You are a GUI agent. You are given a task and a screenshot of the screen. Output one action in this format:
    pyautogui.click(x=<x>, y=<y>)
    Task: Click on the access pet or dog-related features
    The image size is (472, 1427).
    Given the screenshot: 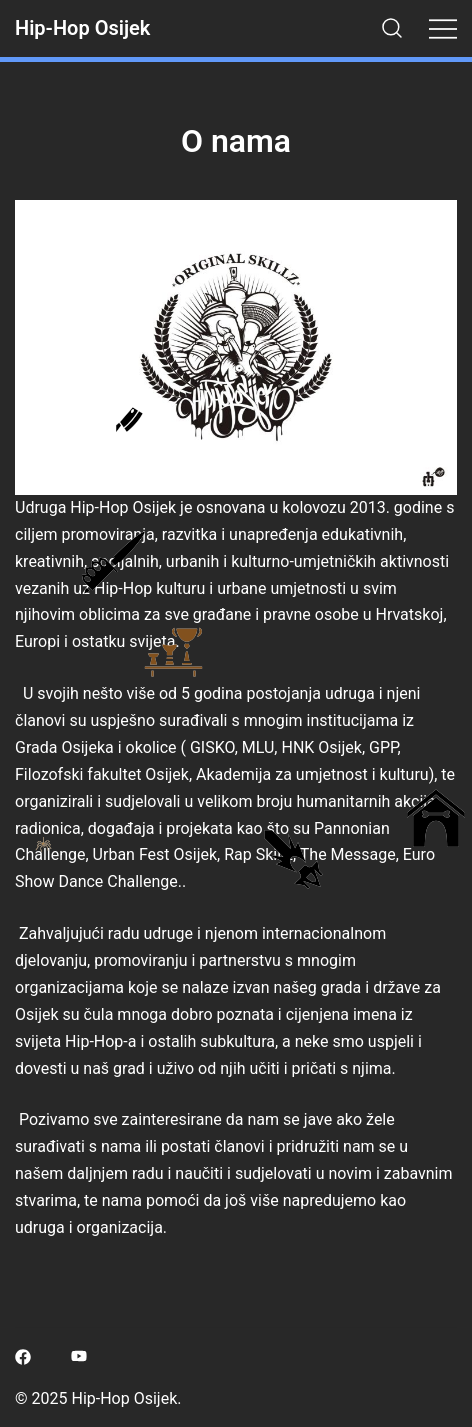 What is the action you would take?
    pyautogui.click(x=436, y=818)
    